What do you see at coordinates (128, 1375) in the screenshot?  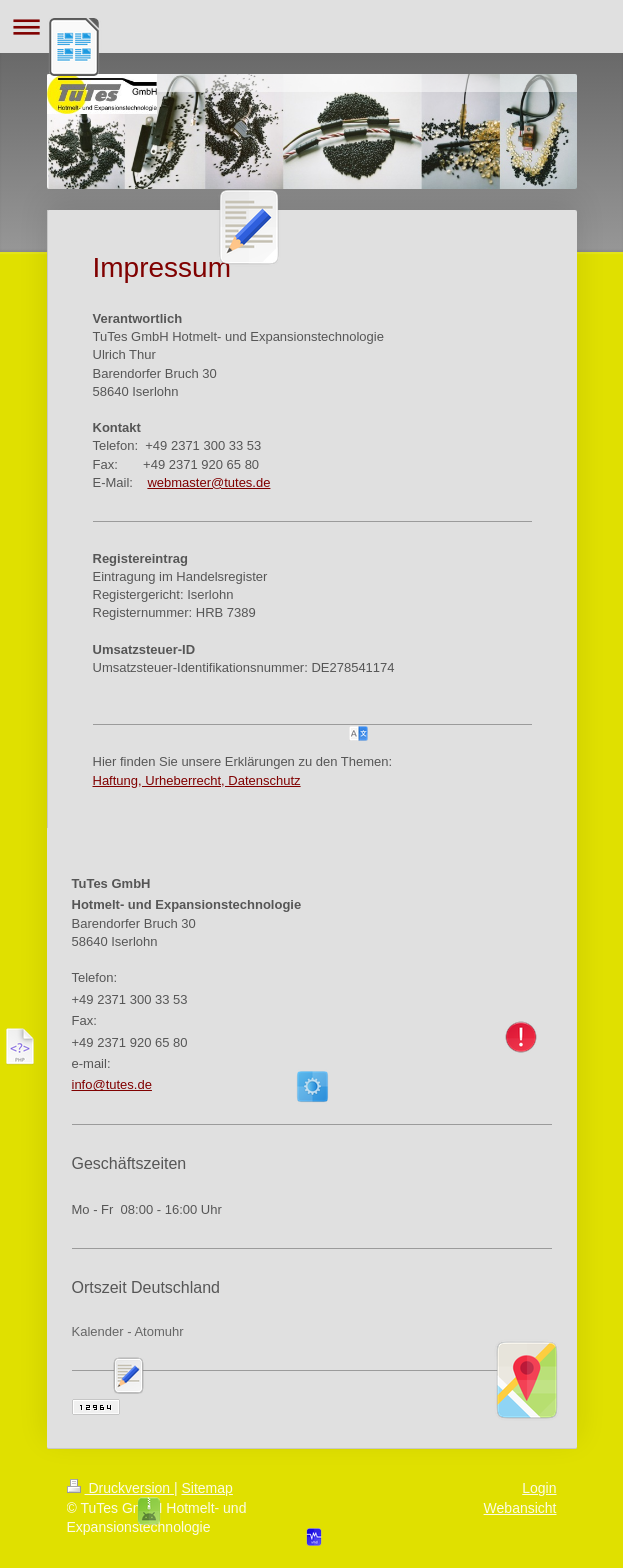 I see `open the text editor application` at bounding box center [128, 1375].